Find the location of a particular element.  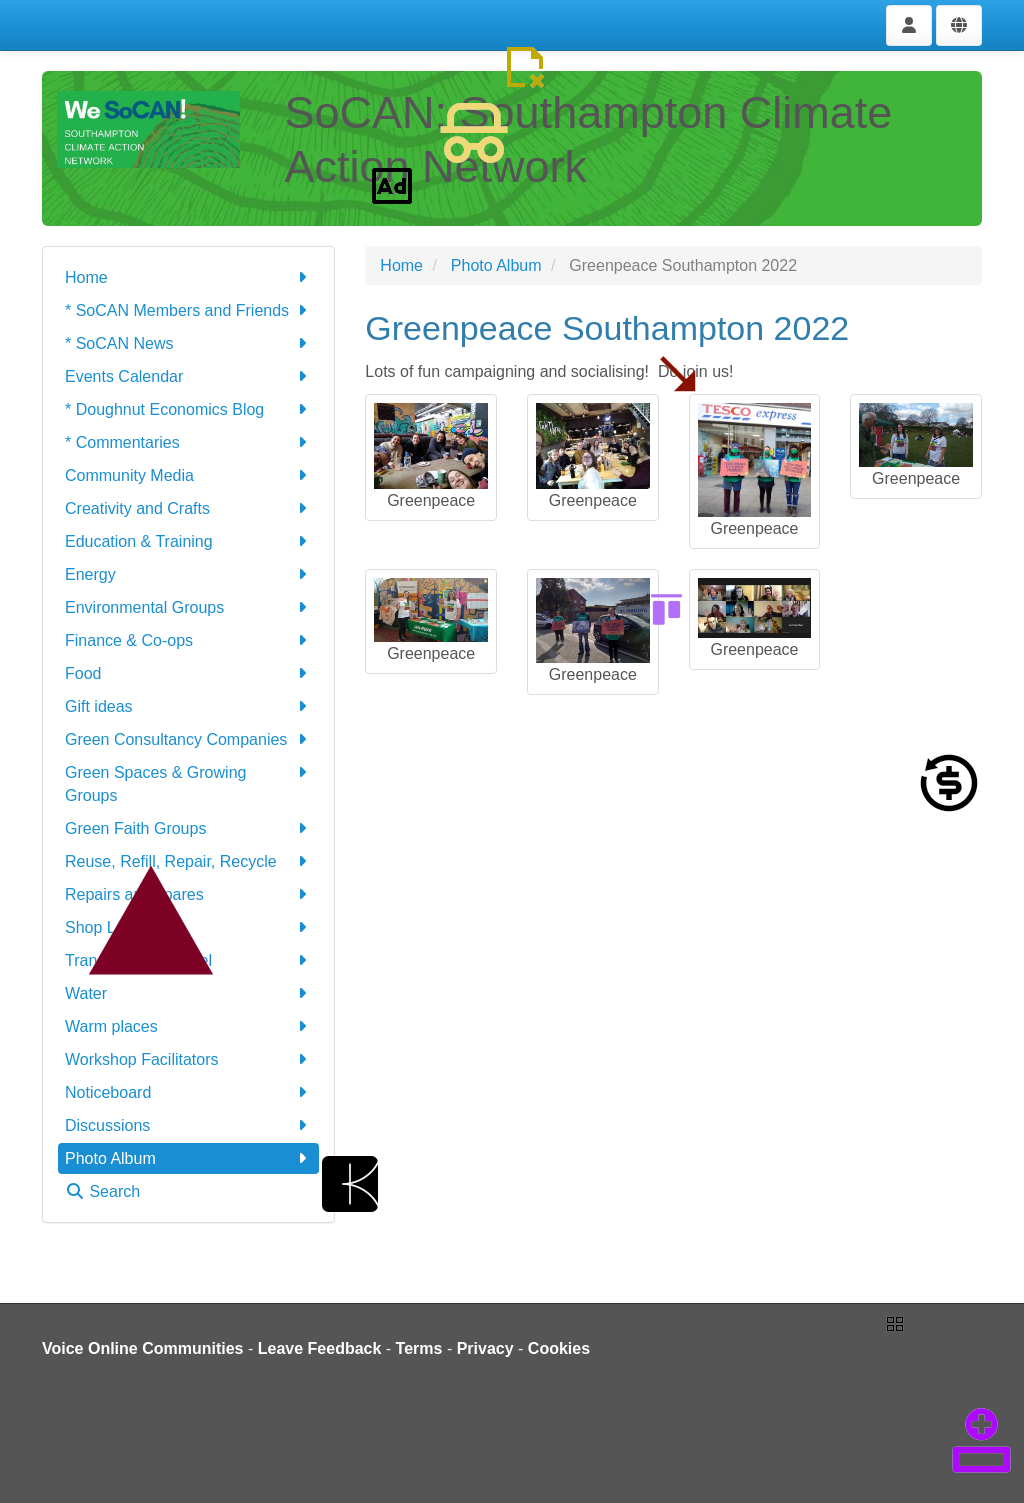

kaniko container build tool logo is located at coordinates (350, 1184).